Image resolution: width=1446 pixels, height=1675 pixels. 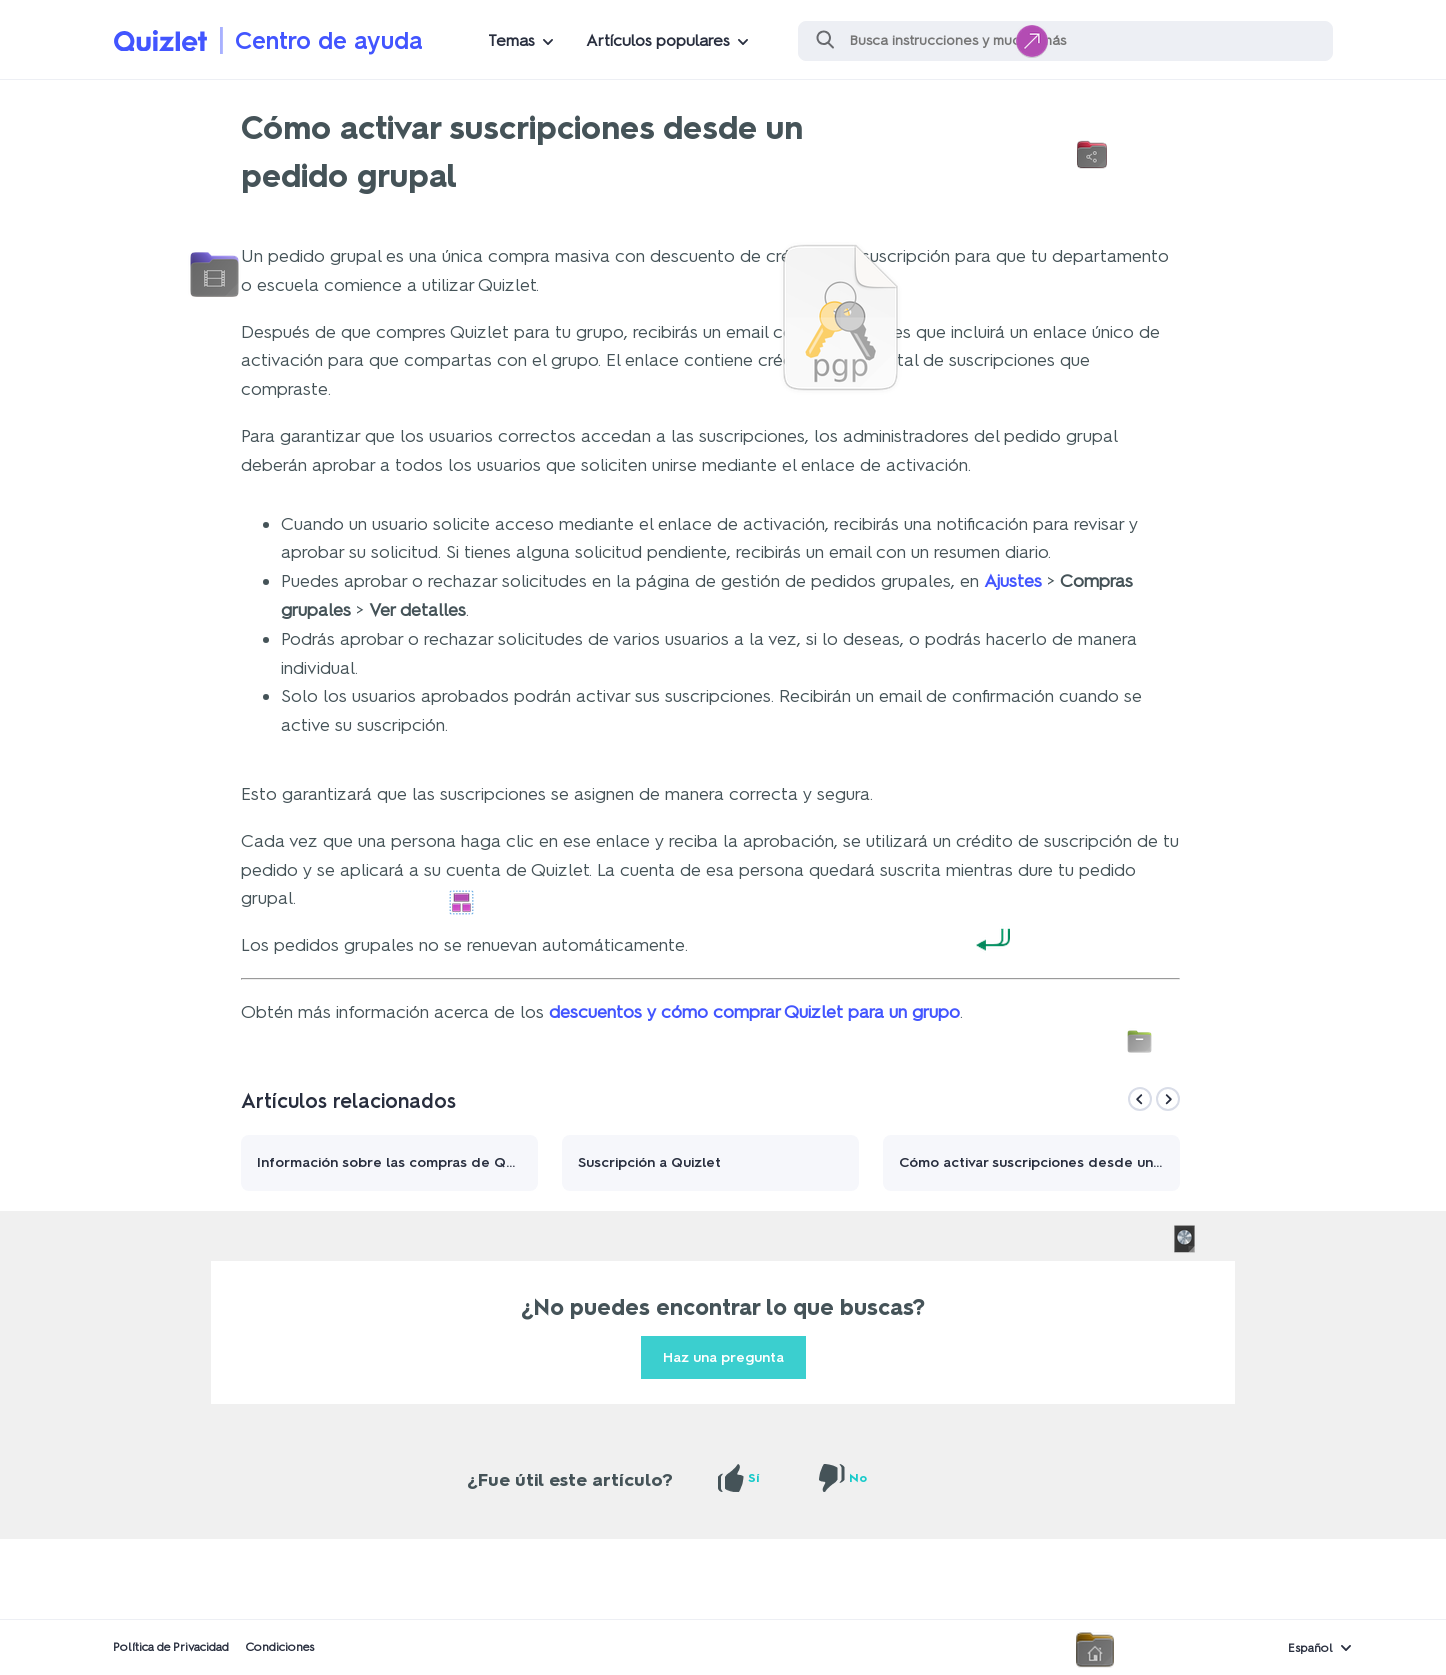 What do you see at coordinates (992, 937) in the screenshot?
I see `reply to all recipients of an email` at bounding box center [992, 937].